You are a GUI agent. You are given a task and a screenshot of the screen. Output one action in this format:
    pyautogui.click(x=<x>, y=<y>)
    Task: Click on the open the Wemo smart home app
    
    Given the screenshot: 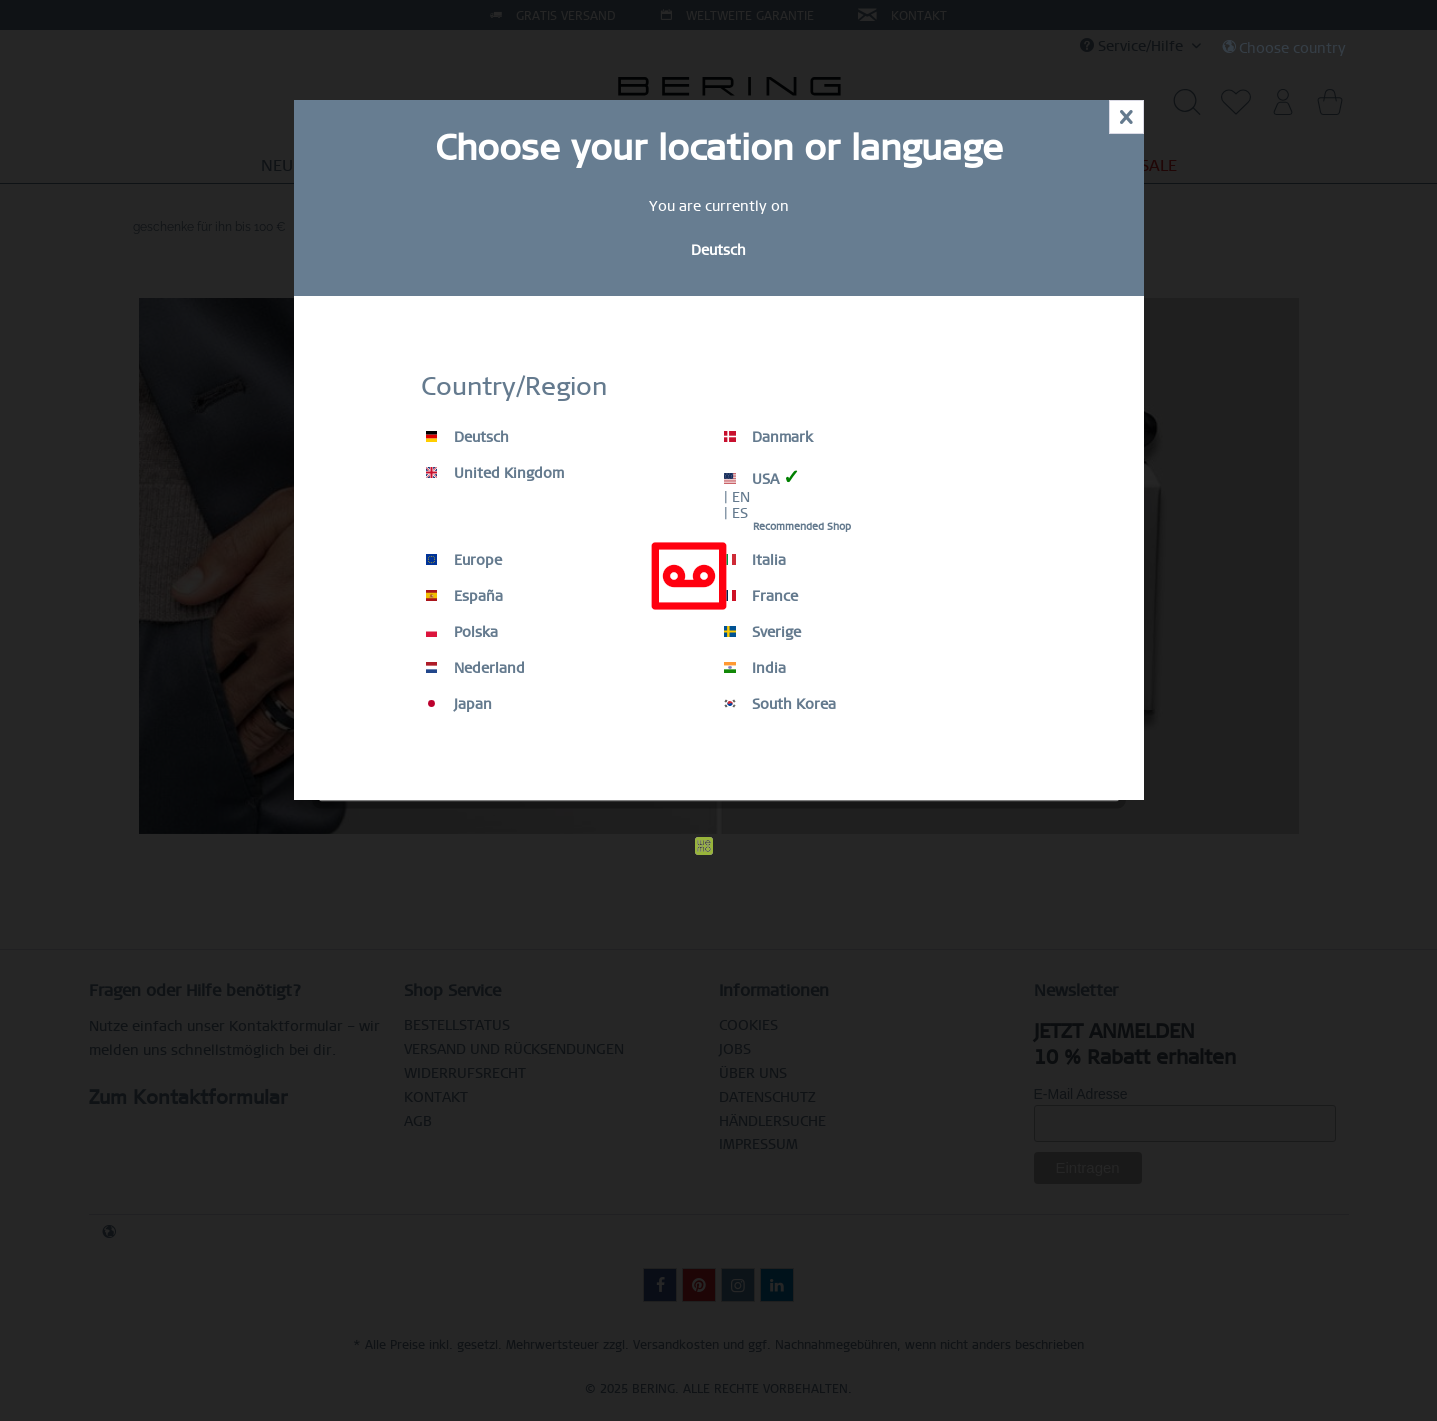 What is the action you would take?
    pyautogui.click(x=704, y=846)
    